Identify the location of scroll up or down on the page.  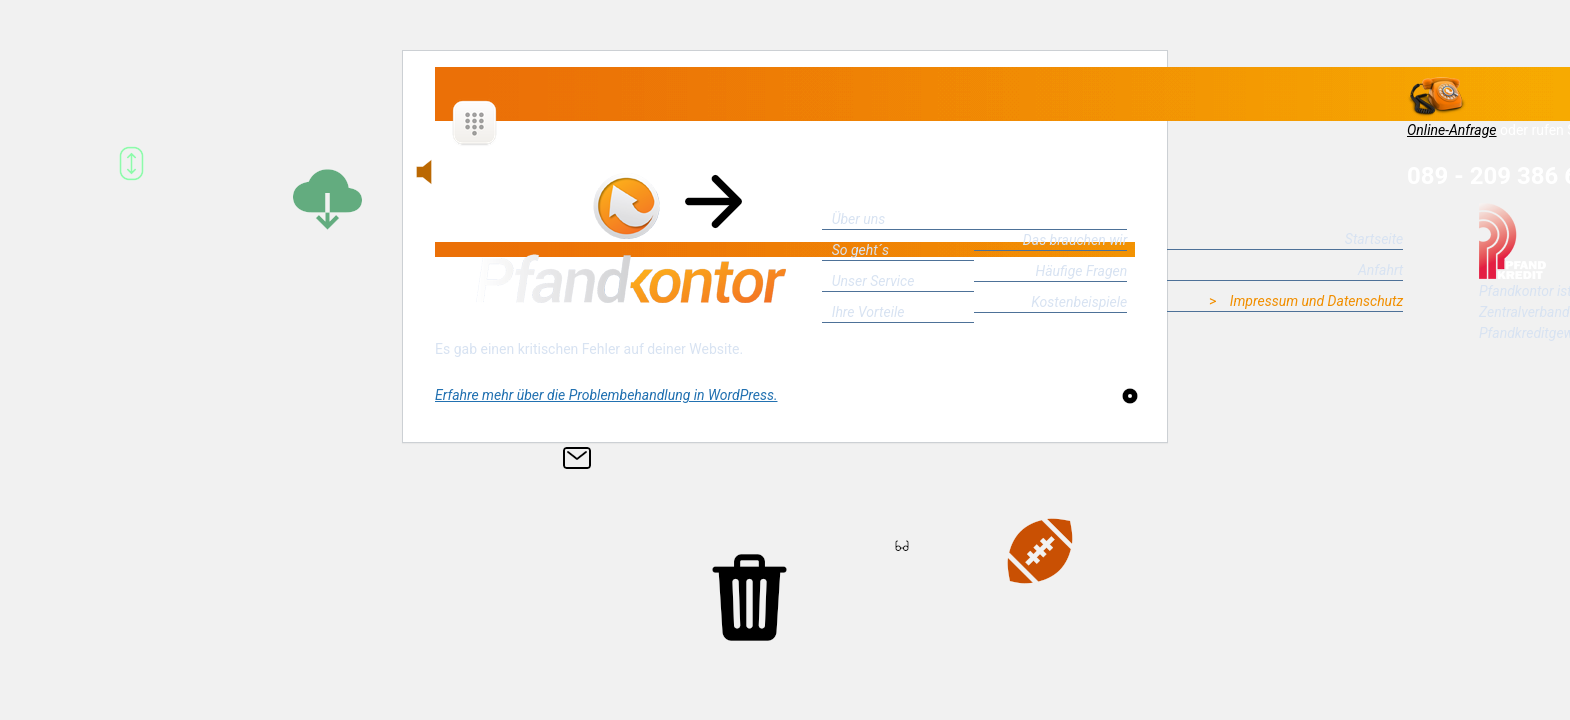
(131, 163).